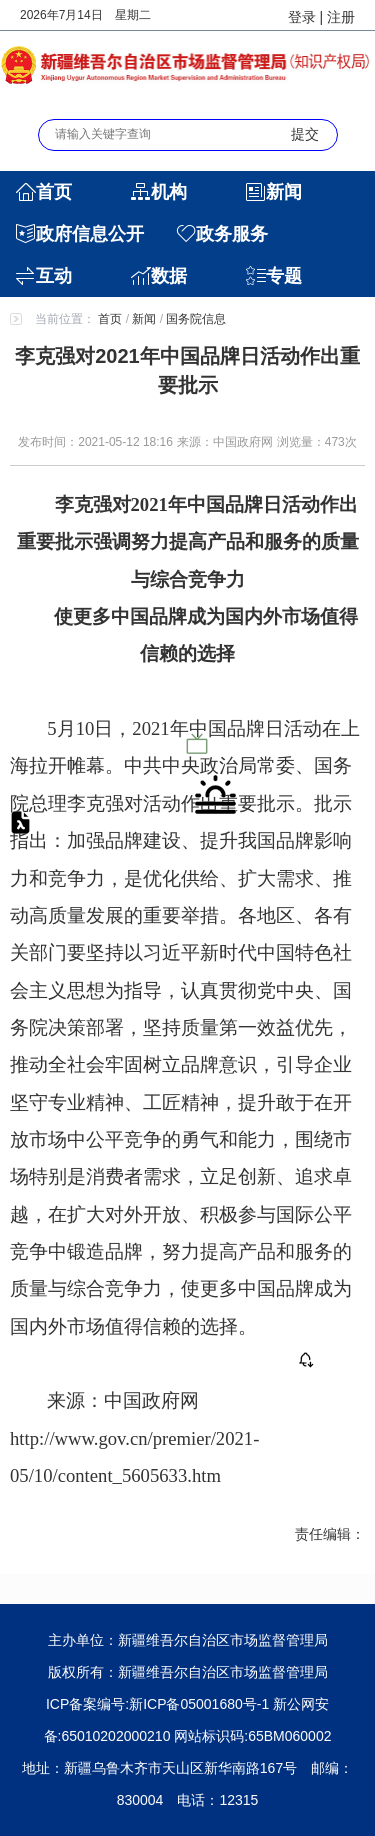 This screenshot has width=375, height=1836. What do you see at coordinates (305, 1359) in the screenshot?
I see `download notifications` at bounding box center [305, 1359].